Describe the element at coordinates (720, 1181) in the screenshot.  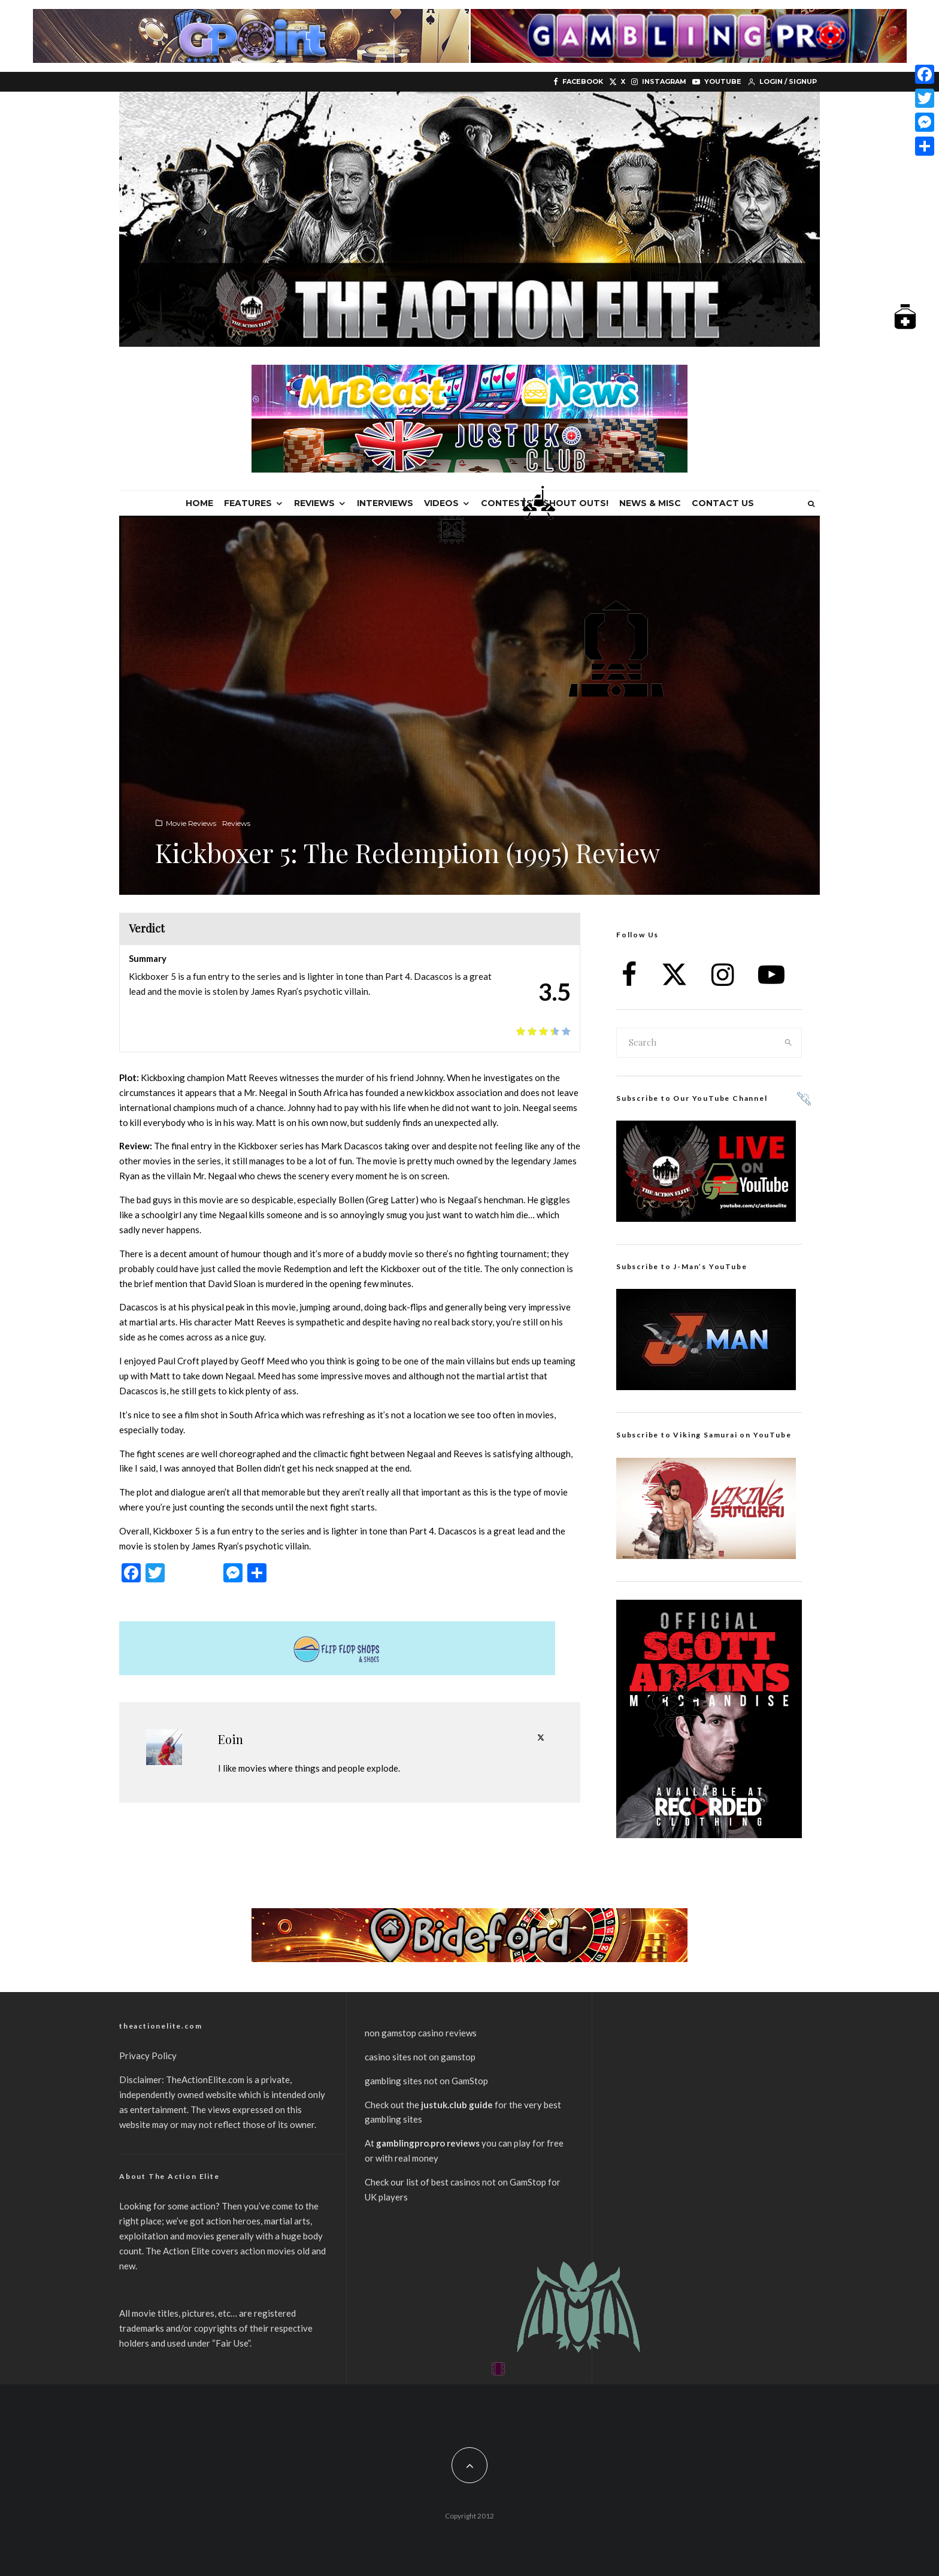
I see `save this item for later` at that location.